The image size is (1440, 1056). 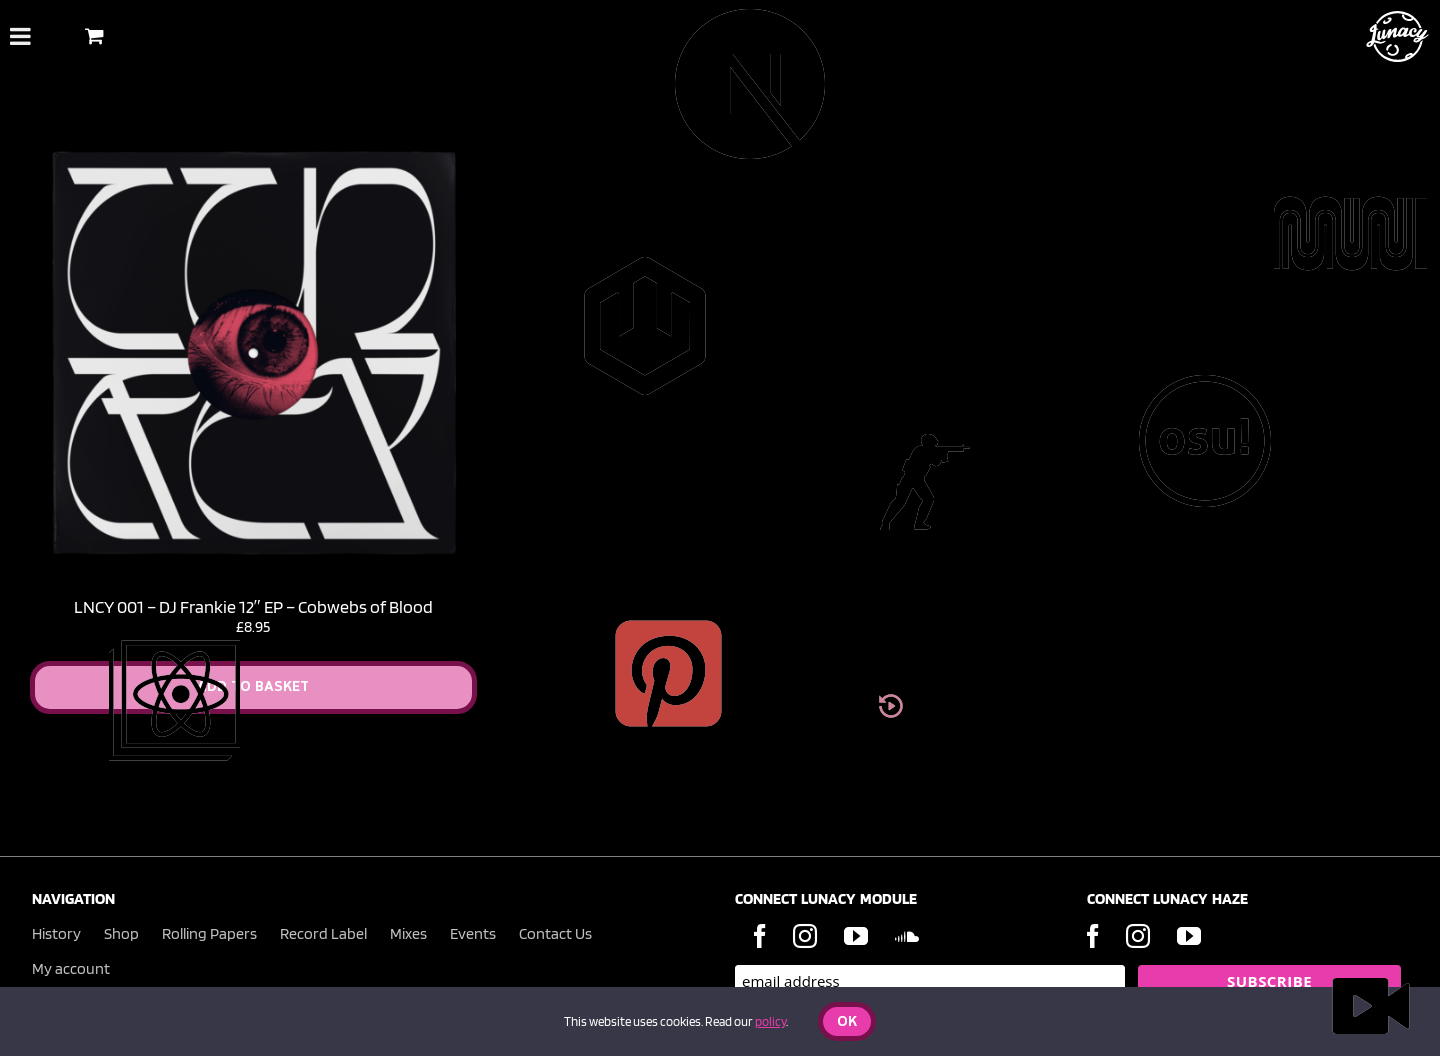 What do you see at coordinates (1371, 1006) in the screenshot?
I see `start a live video broadcast` at bounding box center [1371, 1006].